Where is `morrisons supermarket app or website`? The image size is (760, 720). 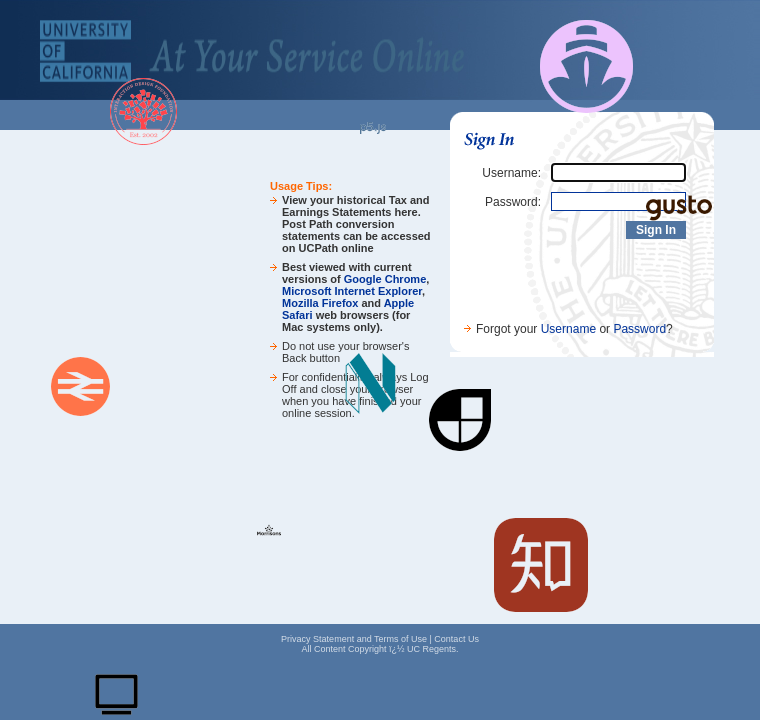 morrisons supermarket app or website is located at coordinates (269, 530).